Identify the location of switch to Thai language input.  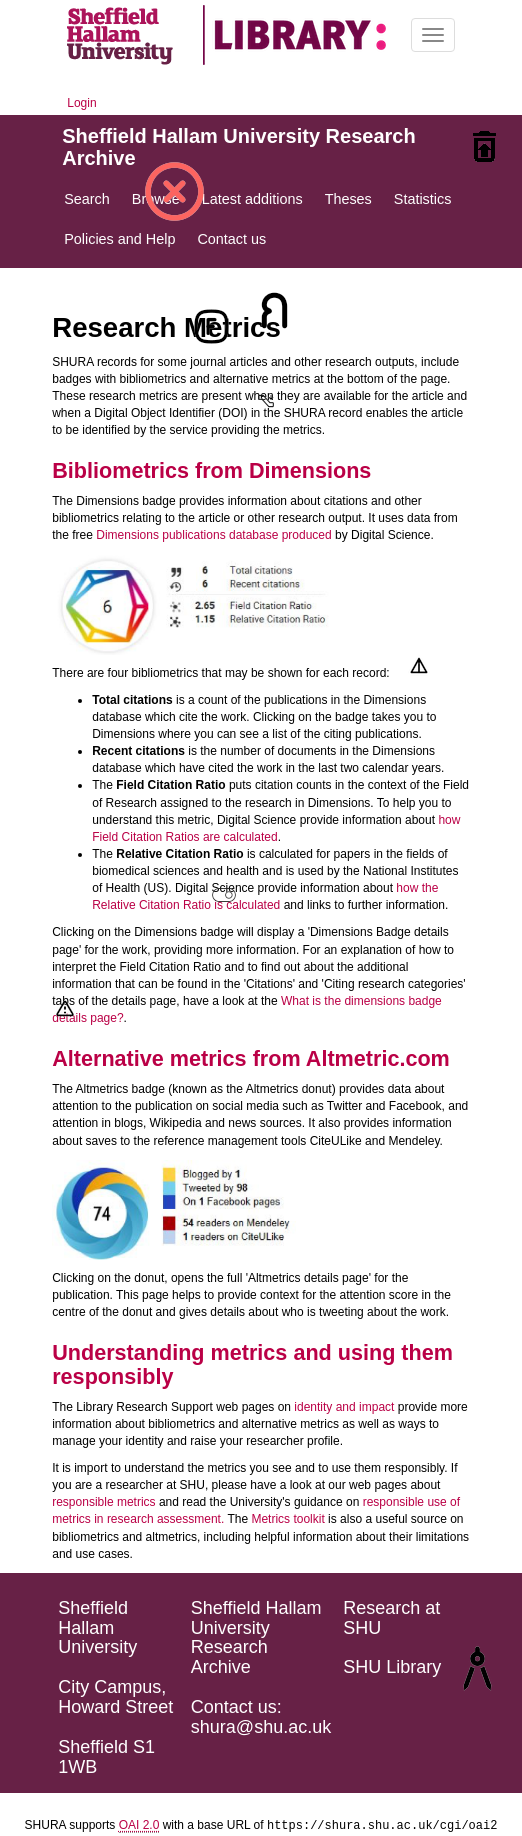
(274, 310).